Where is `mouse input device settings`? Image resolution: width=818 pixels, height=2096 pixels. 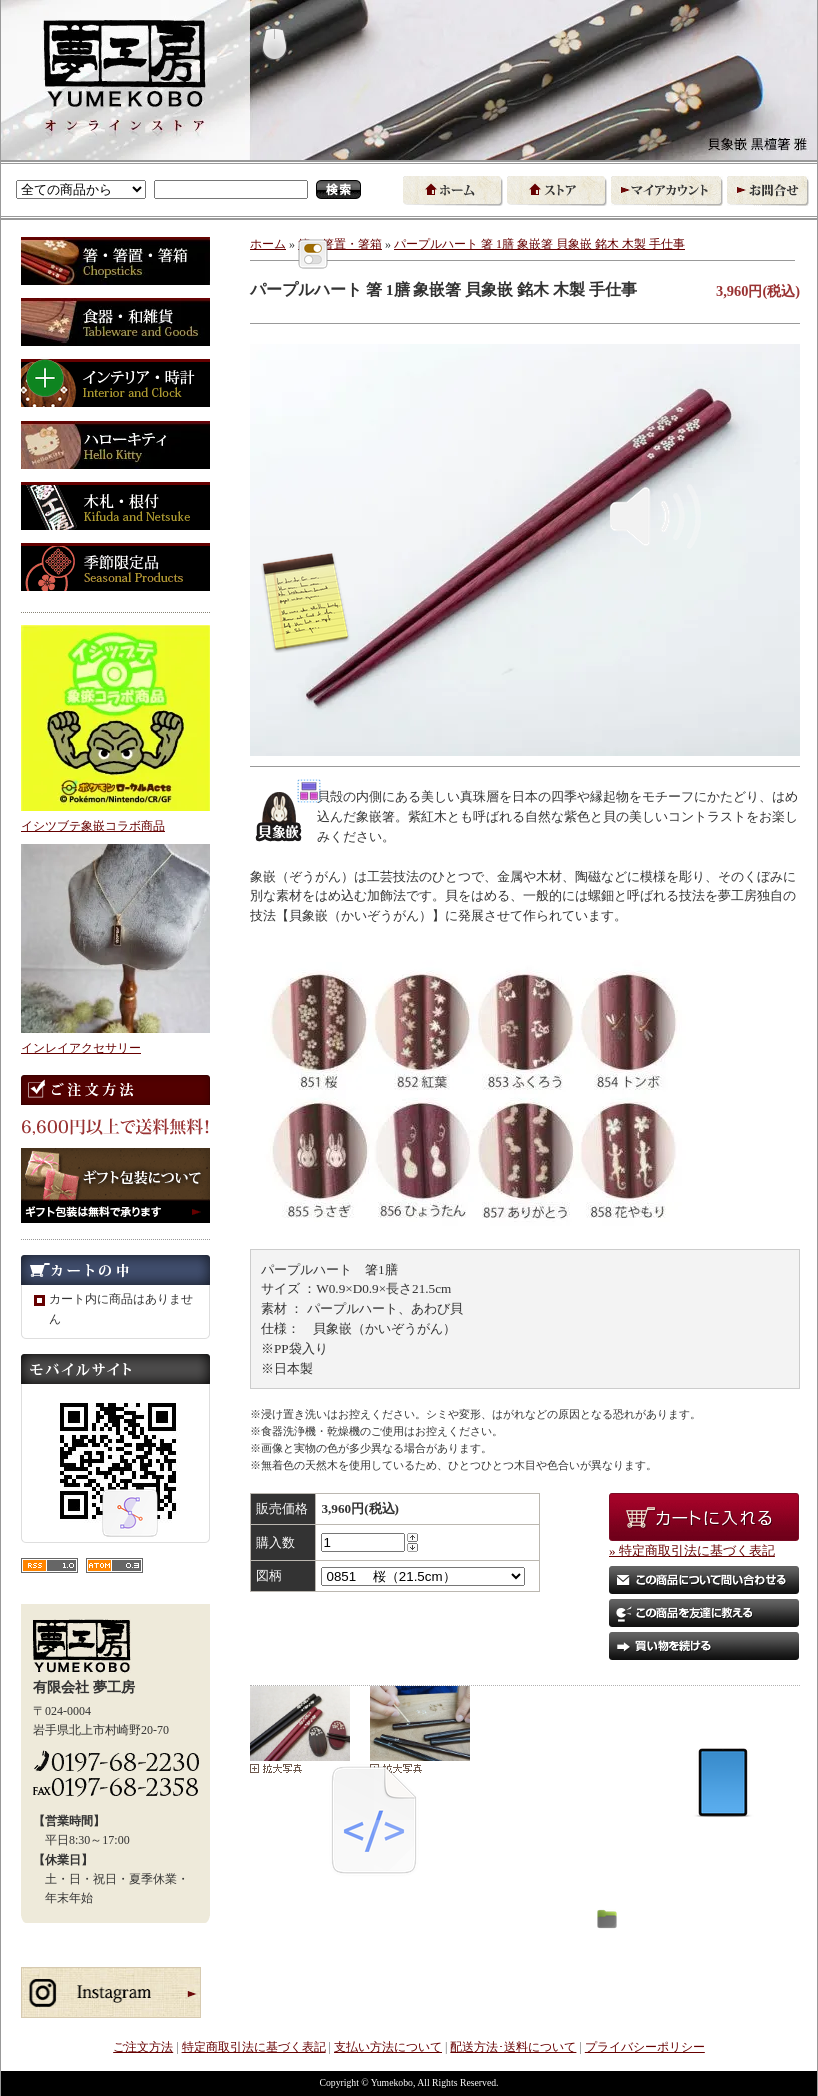
mouse input device settings is located at coordinates (274, 44).